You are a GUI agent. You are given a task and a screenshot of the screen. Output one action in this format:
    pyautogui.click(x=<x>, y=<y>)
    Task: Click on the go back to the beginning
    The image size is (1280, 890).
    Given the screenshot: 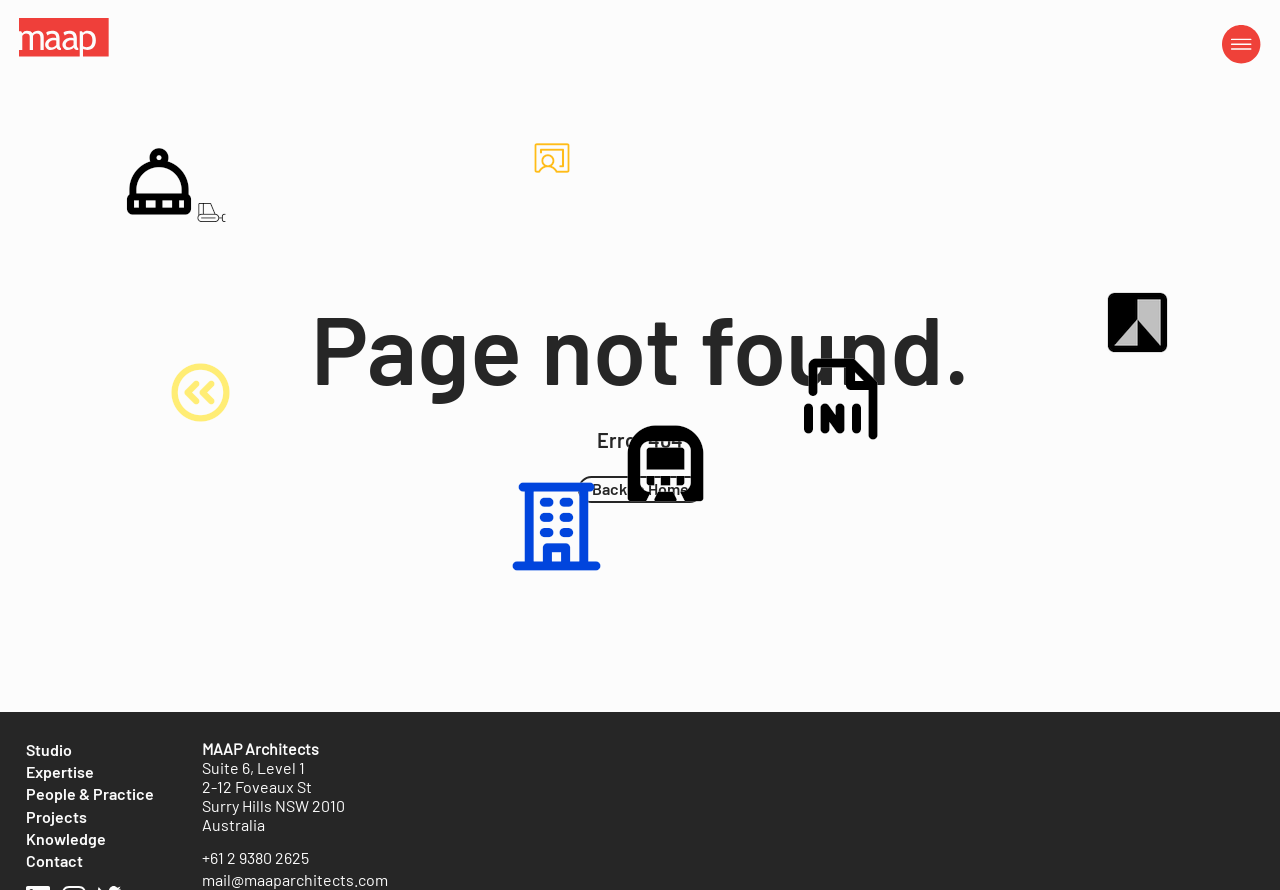 What is the action you would take?
    pyautogui.click(x=200, y=392)
    